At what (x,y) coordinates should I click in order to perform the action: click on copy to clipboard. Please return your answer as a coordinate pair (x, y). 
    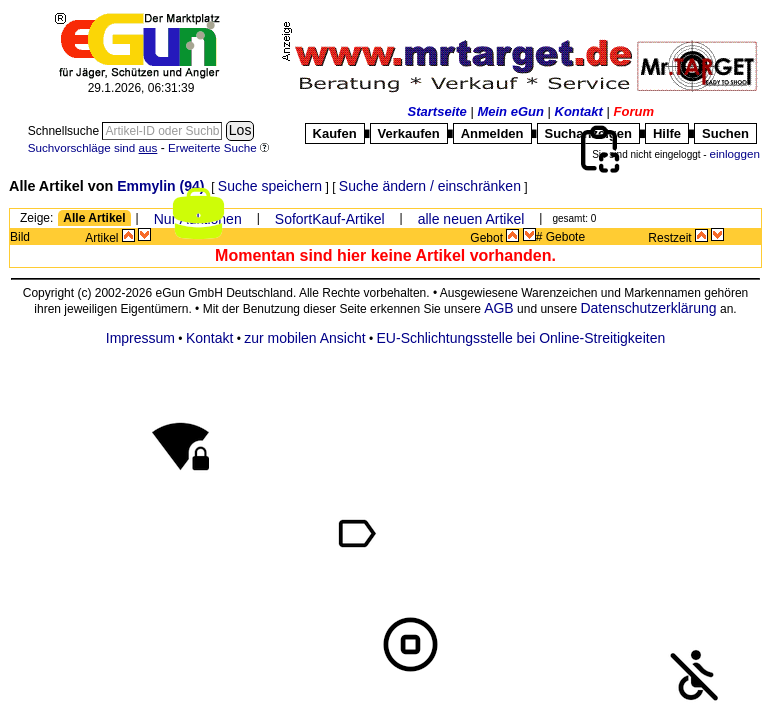
    Looking at the image, I should click on (599, 148).